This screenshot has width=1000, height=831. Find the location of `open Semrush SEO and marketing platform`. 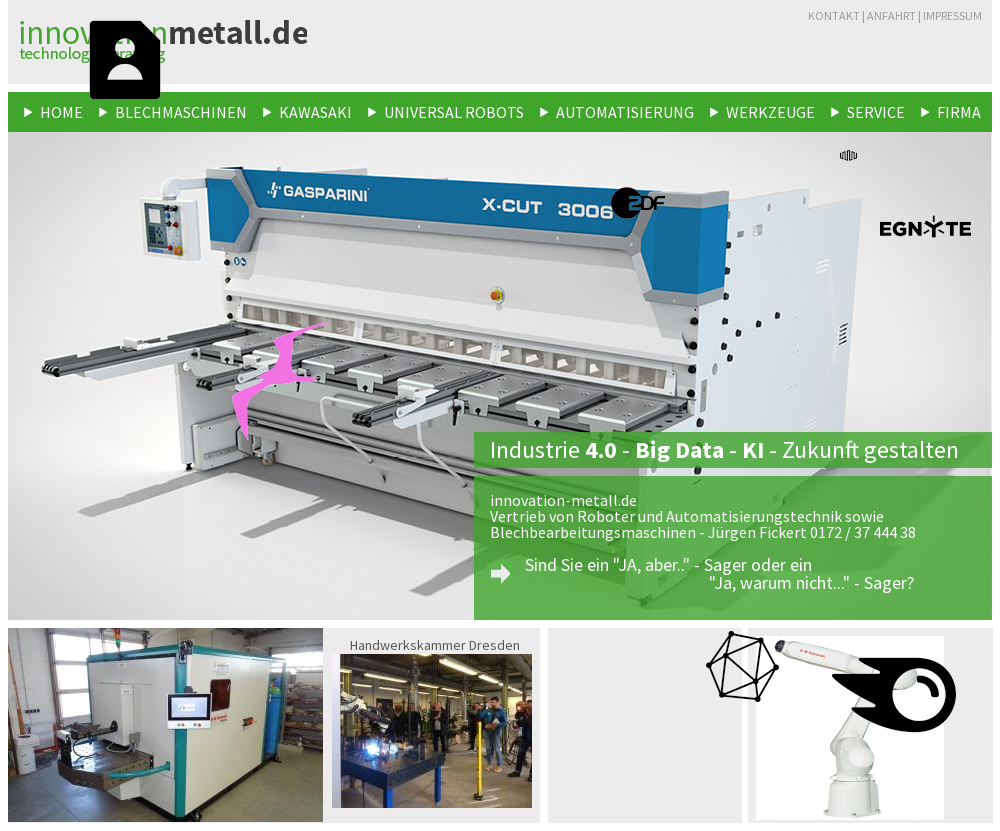

open Semrush SEO and marketing platform is located at coordinates (894, 695).